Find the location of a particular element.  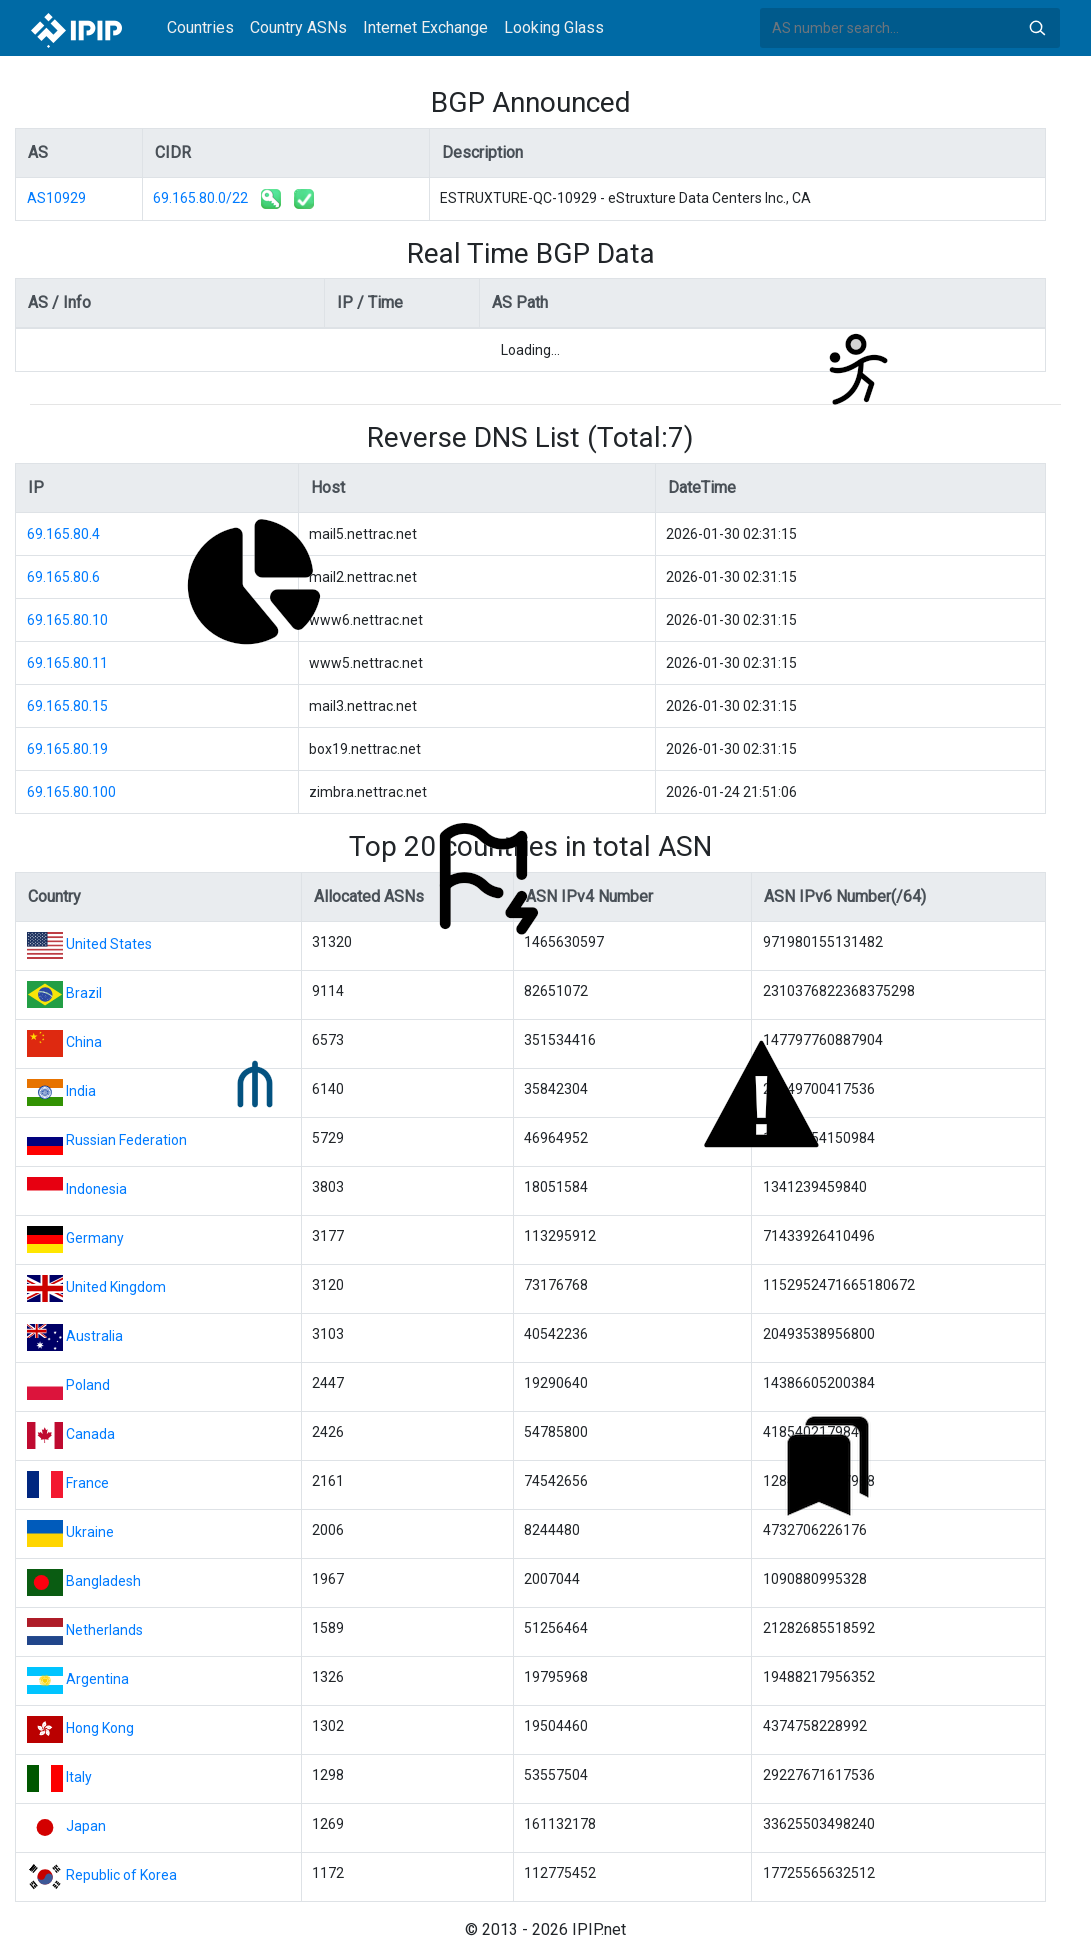

indicates azerbaijani manat currency is located at coordinates (255, 1084).